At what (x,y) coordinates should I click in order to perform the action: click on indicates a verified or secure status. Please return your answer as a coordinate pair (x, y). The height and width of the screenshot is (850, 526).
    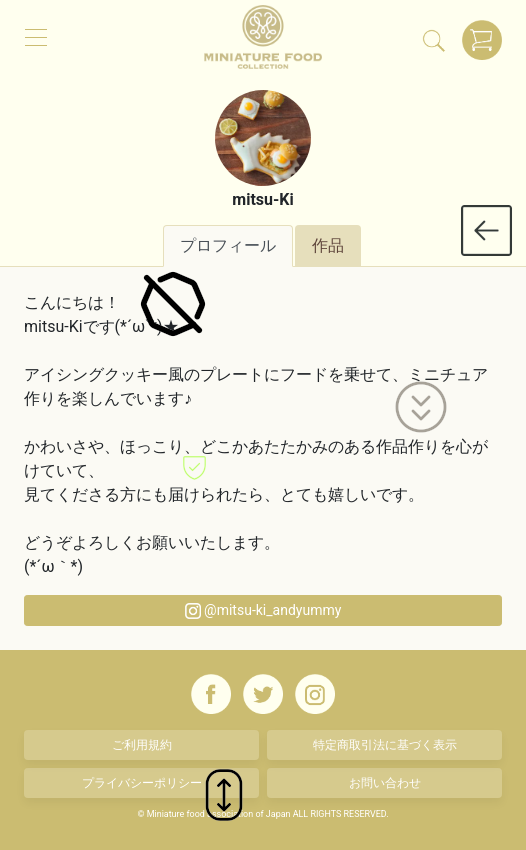
    Looking at the image, I should click on (194, 466).